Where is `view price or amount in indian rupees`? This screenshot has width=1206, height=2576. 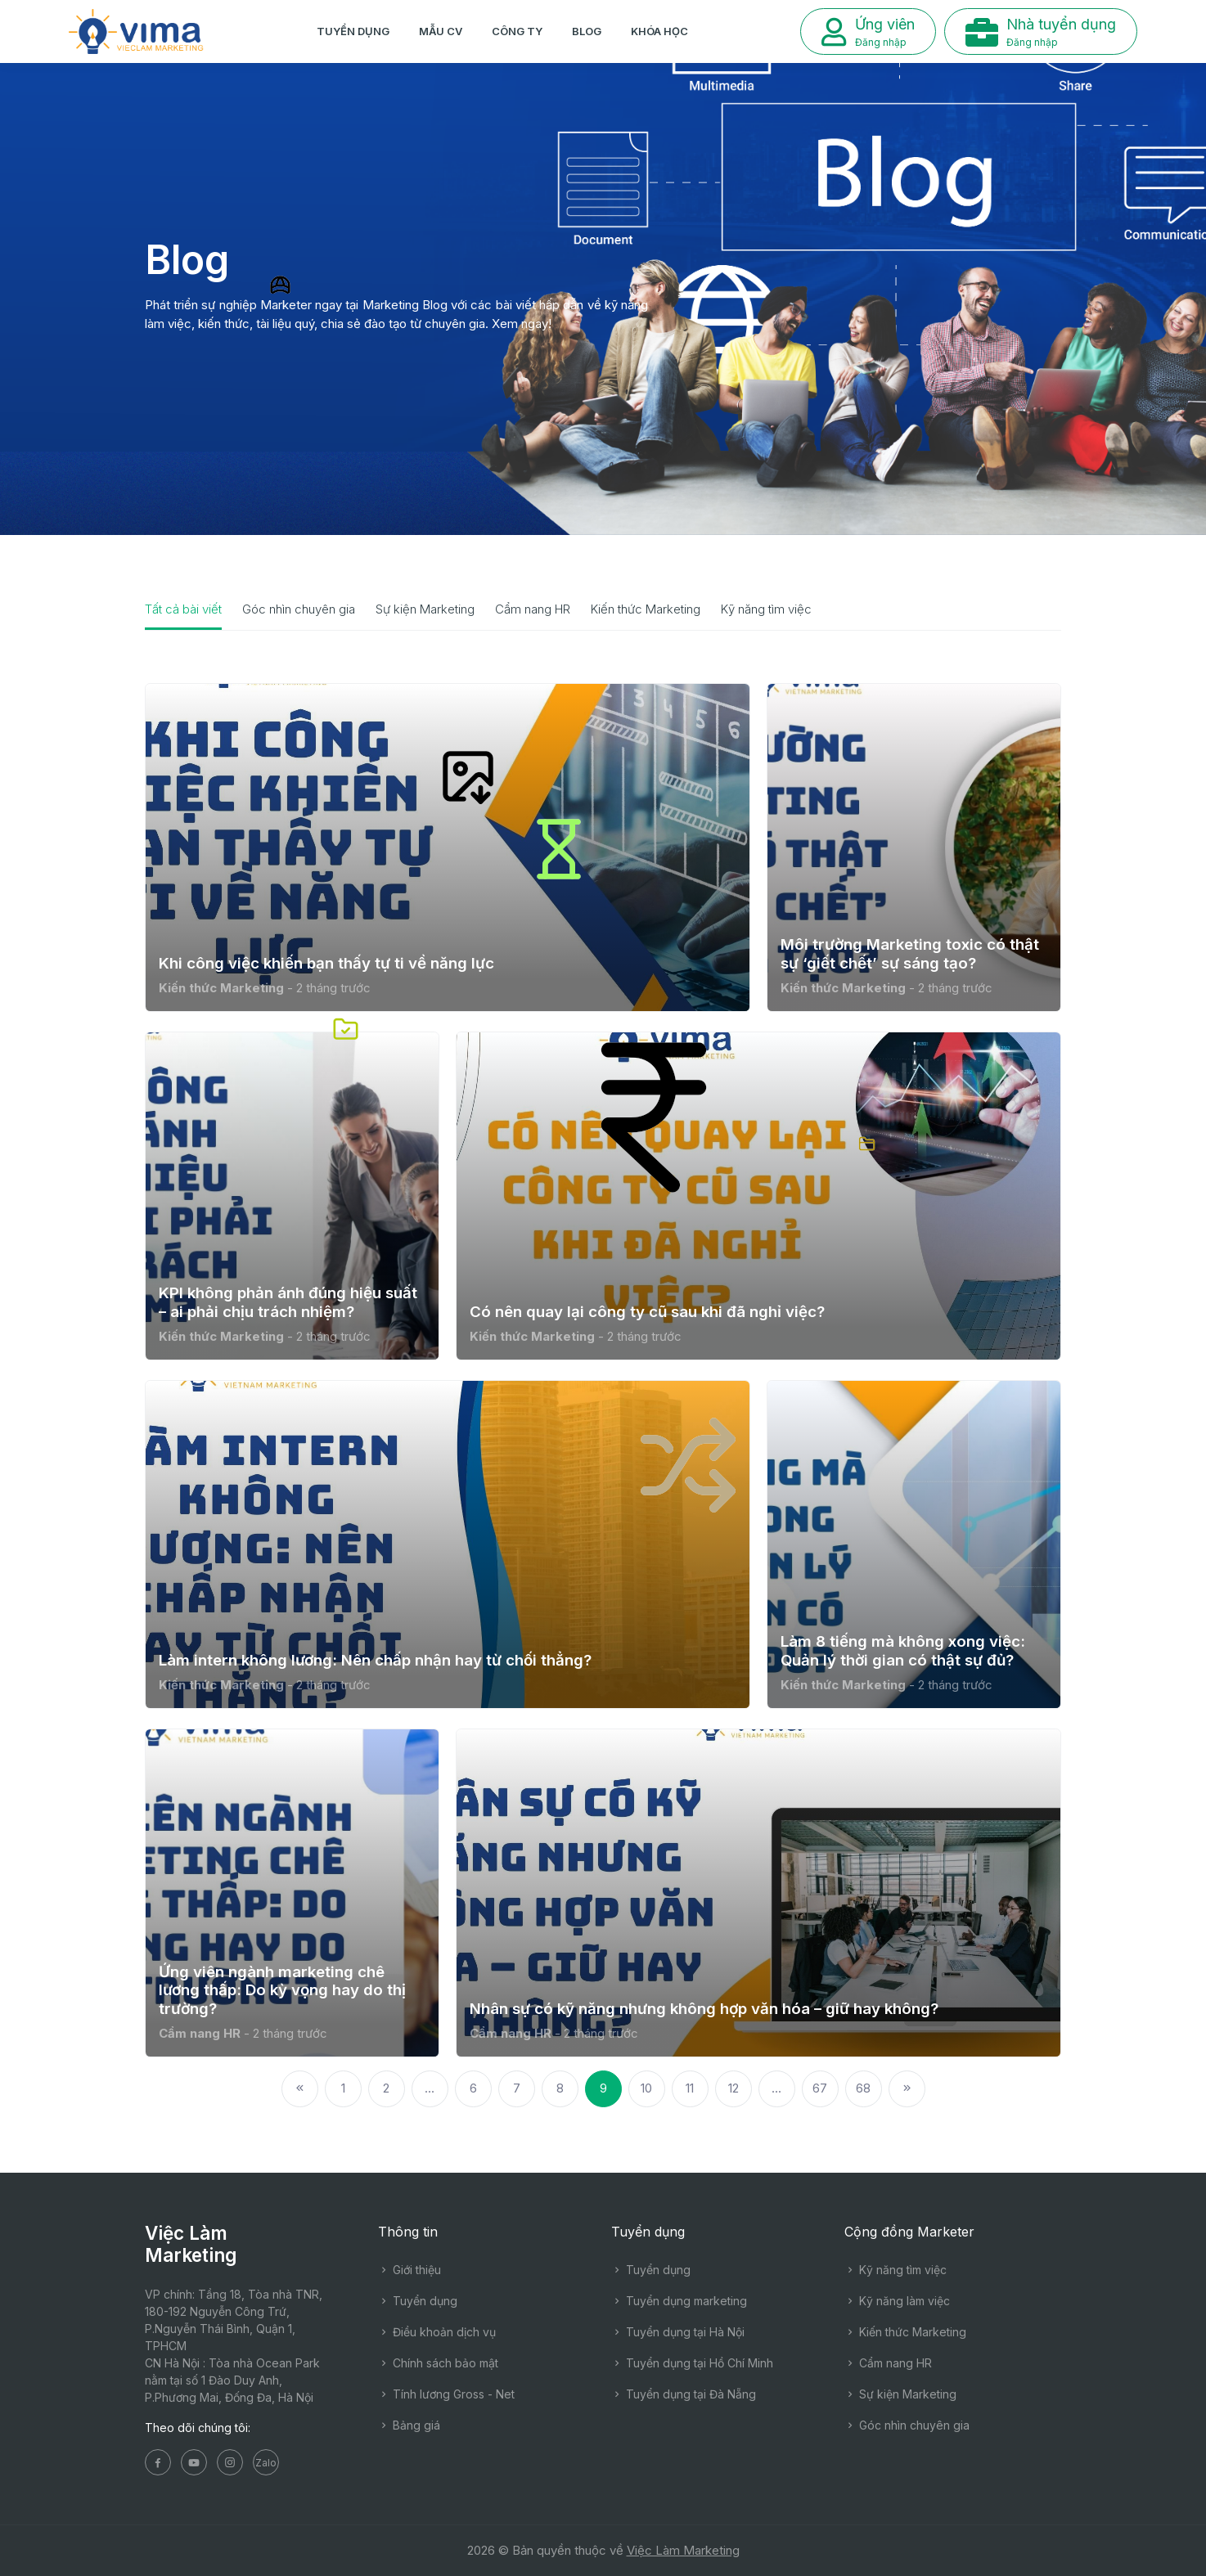 view price or amount in indian rupees is located at coordinates (654, 1117).